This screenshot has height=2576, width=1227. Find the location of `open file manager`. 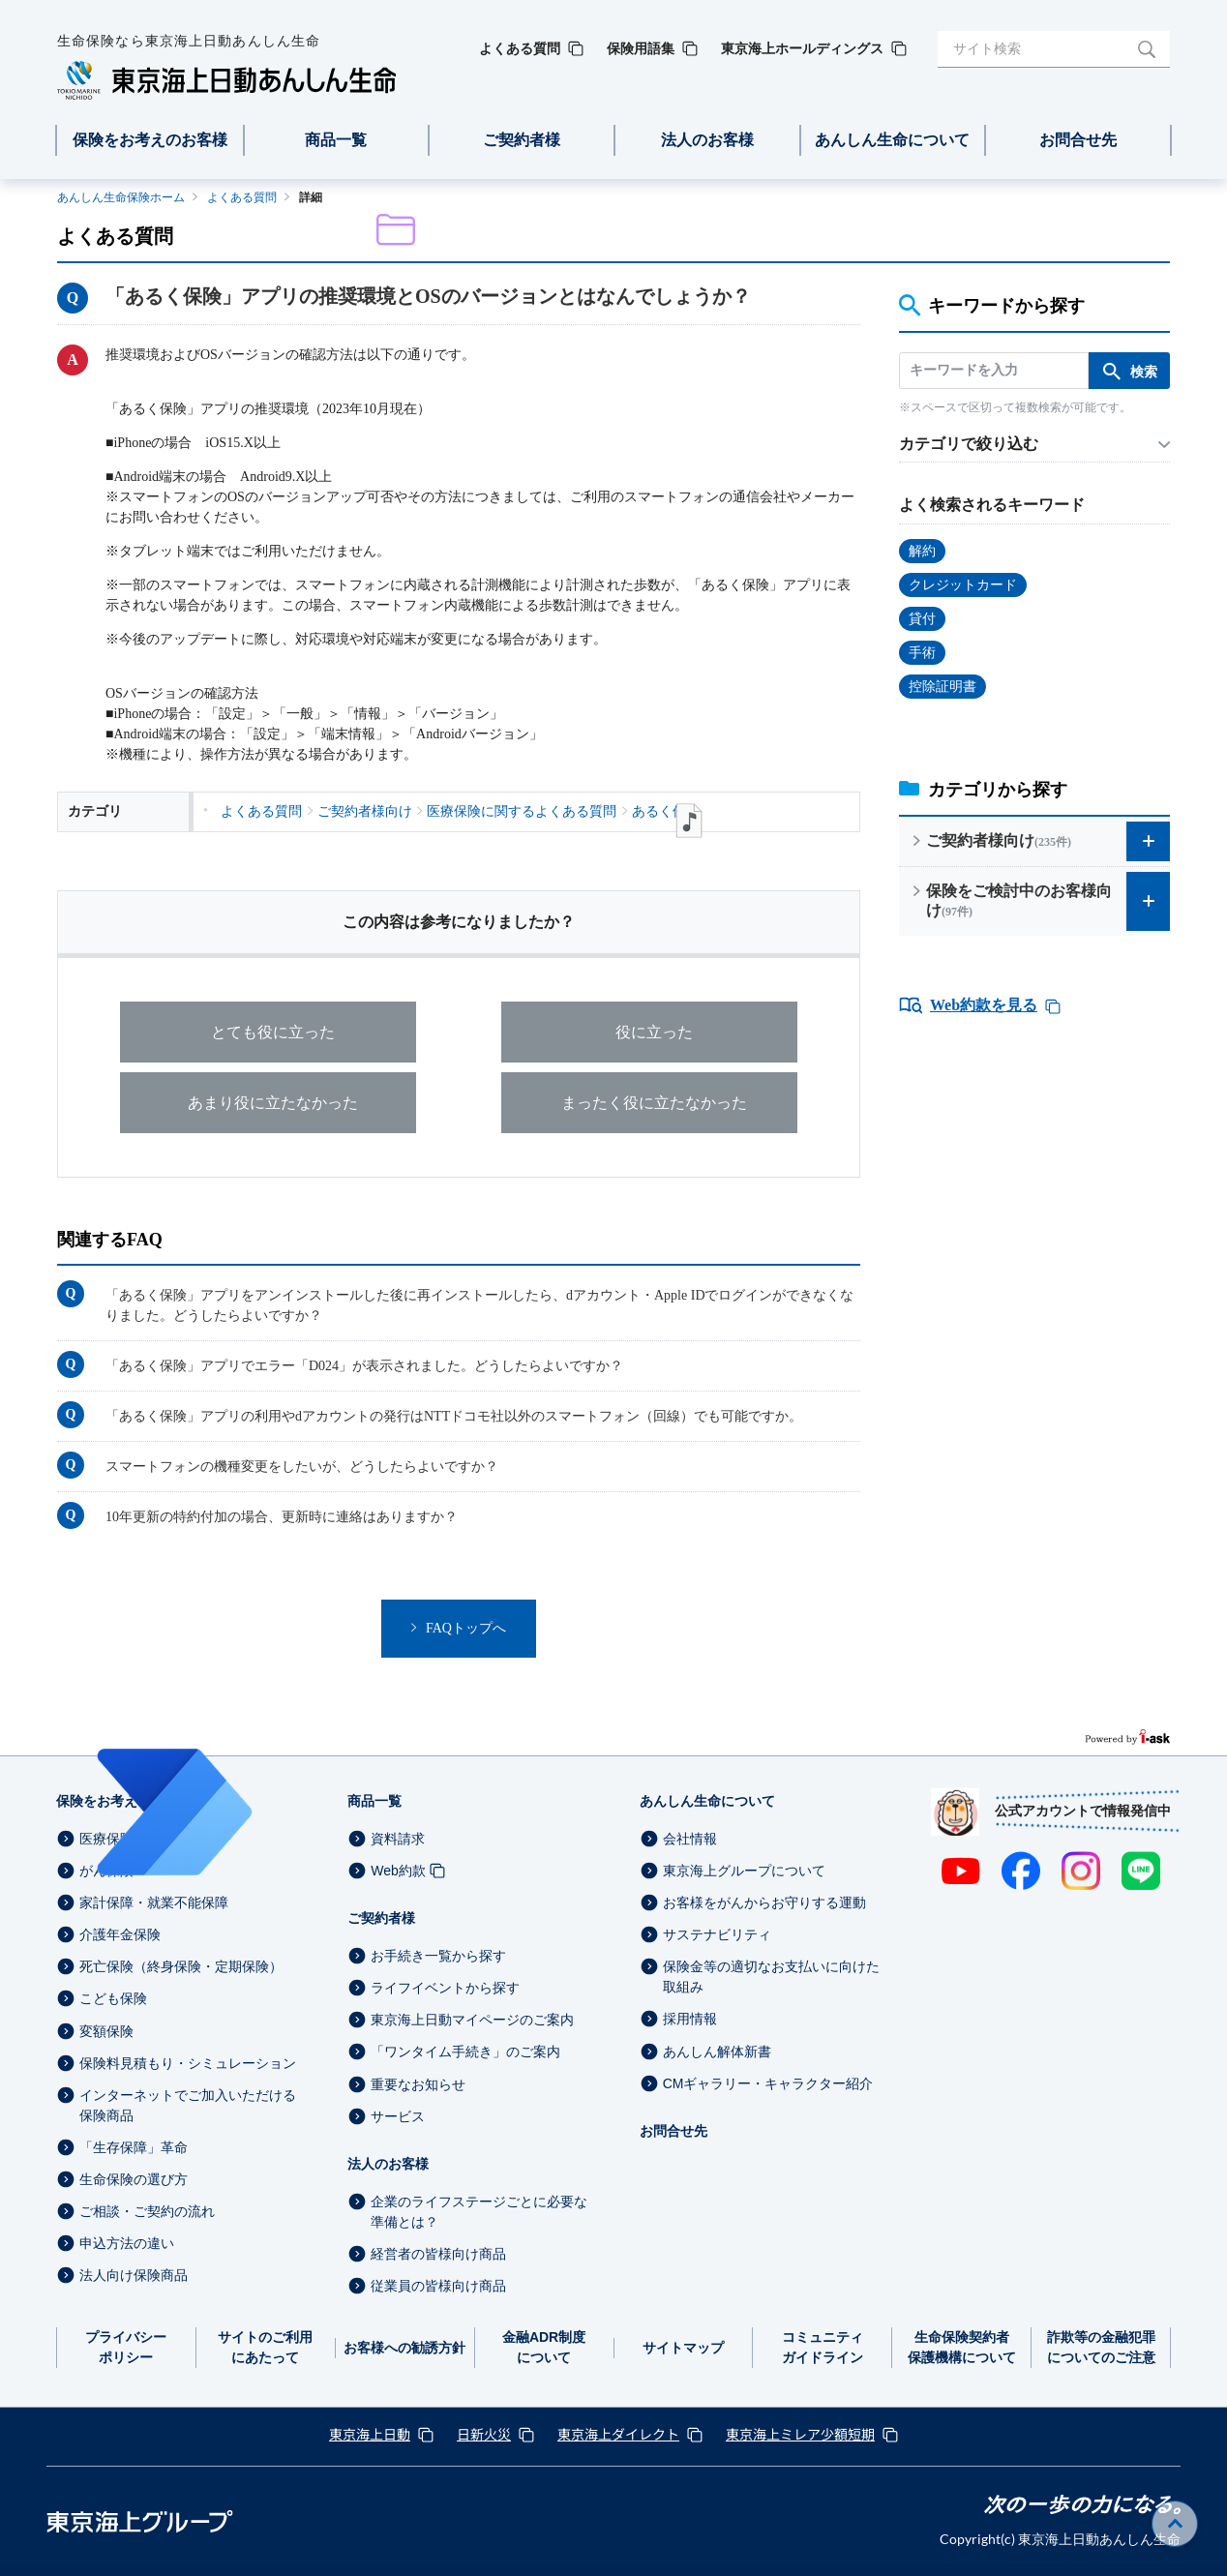

open file manager is located at coordinates (396, 228).